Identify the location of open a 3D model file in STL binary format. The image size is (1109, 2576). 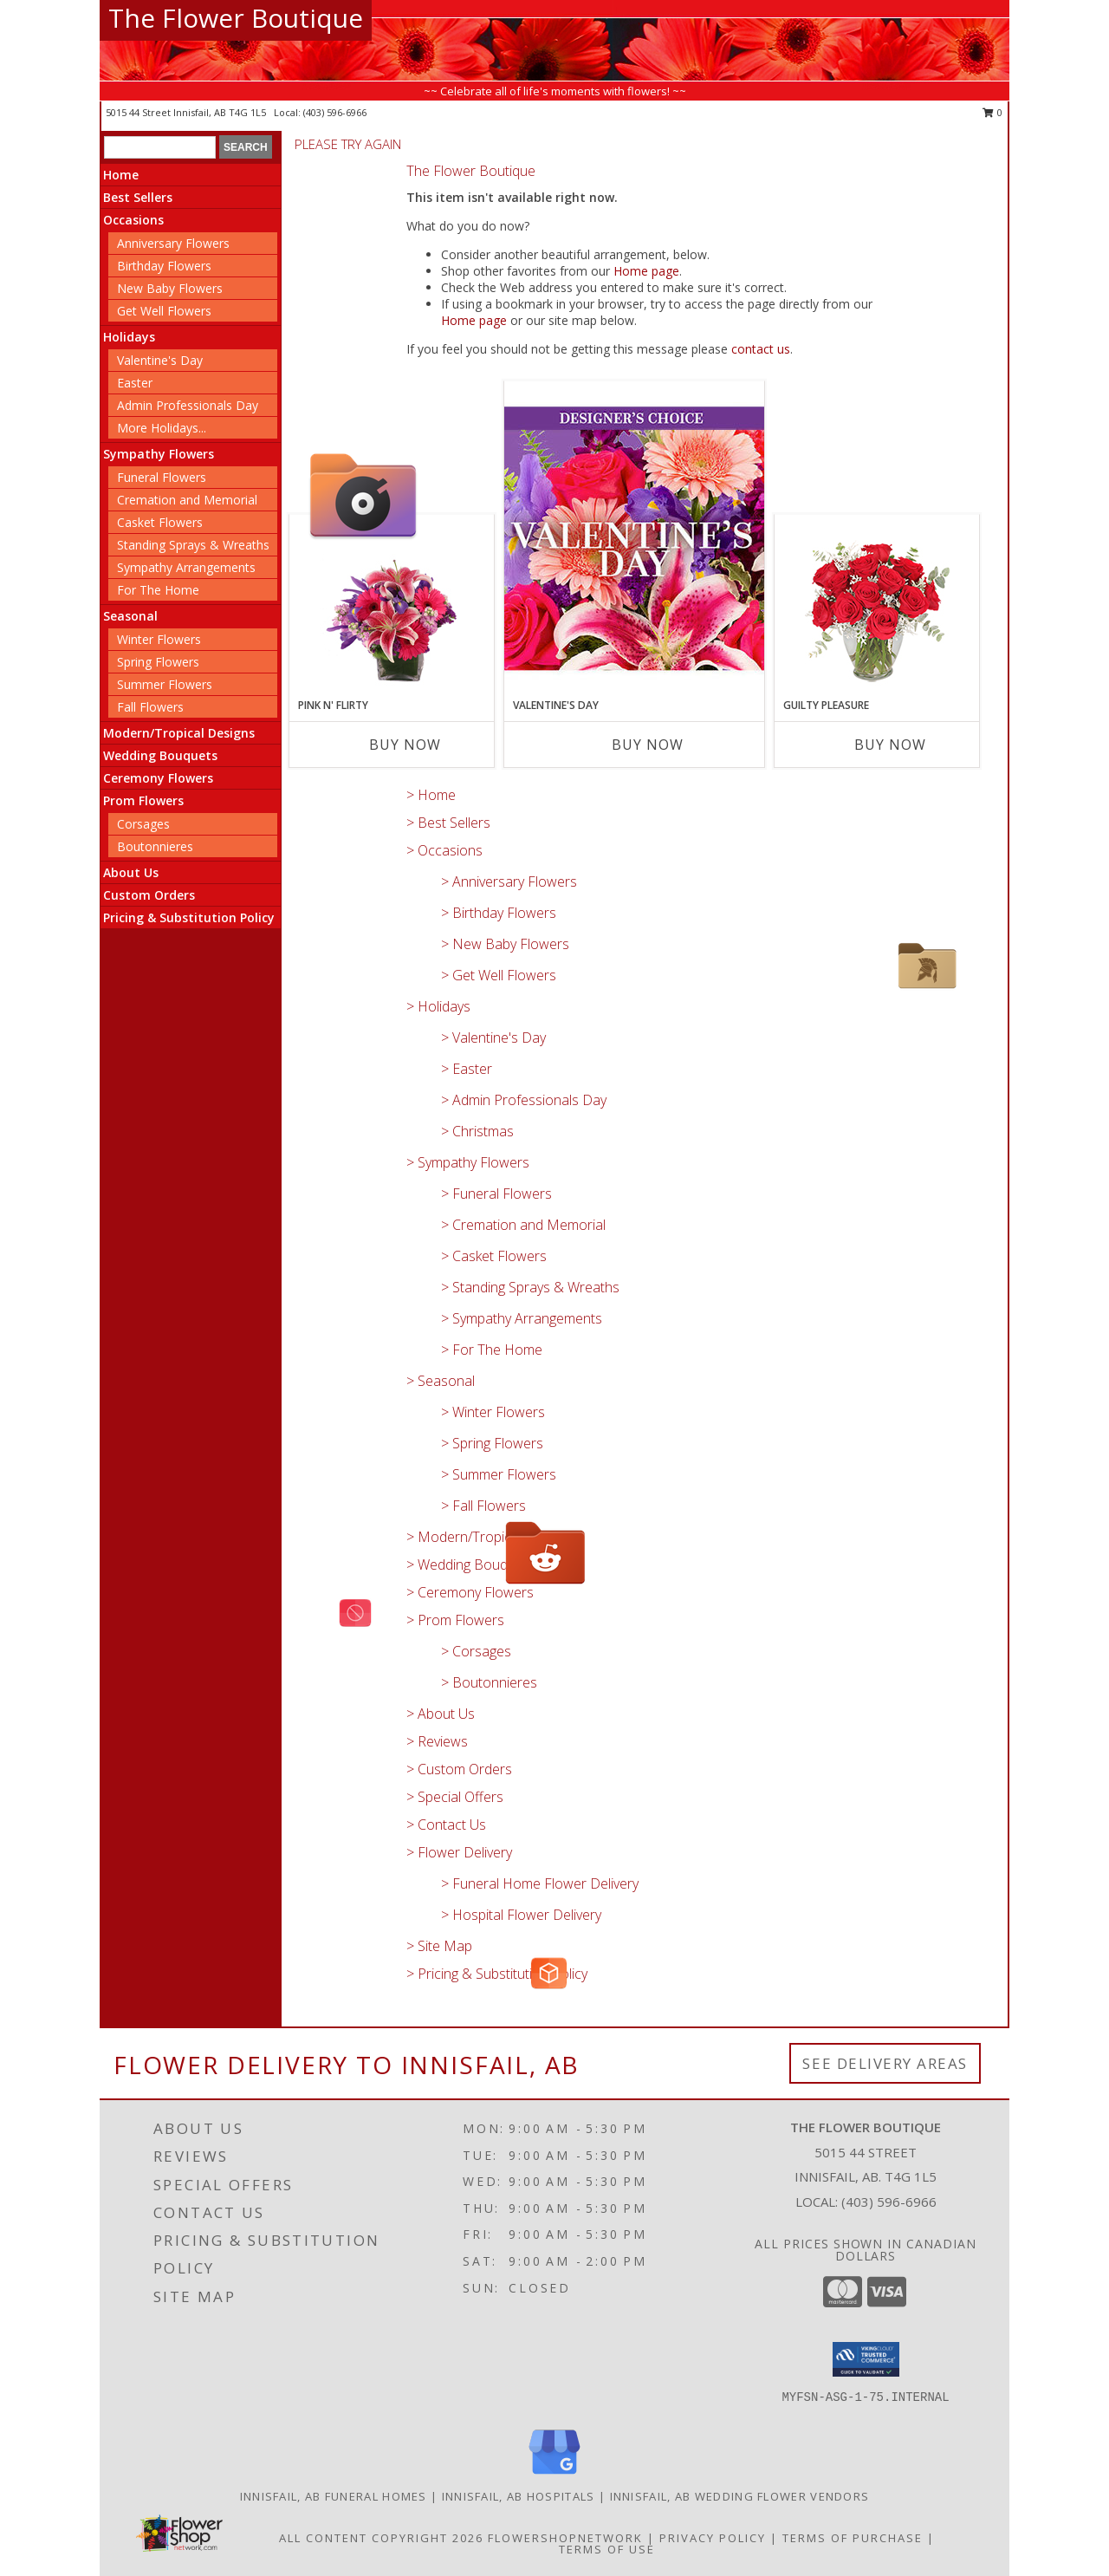
(548, 1972).